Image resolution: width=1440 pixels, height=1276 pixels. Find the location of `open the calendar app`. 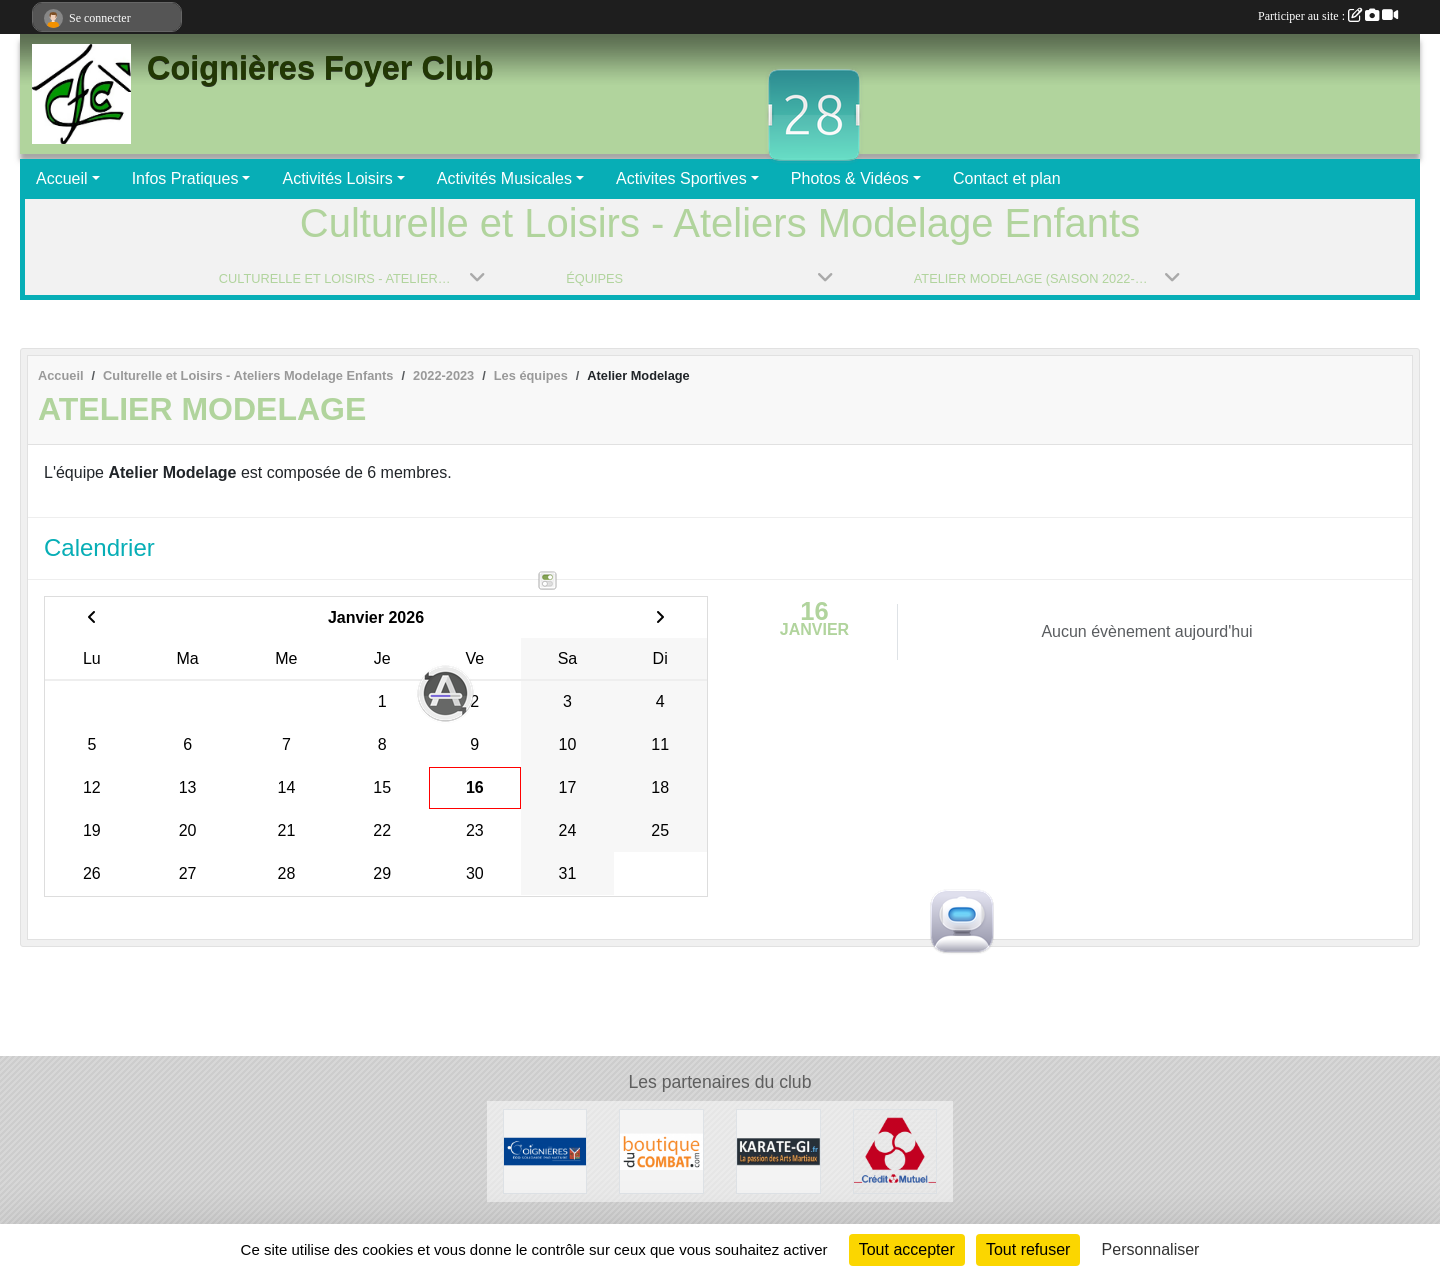

open the calendar app is located at coordinates (814, 115).